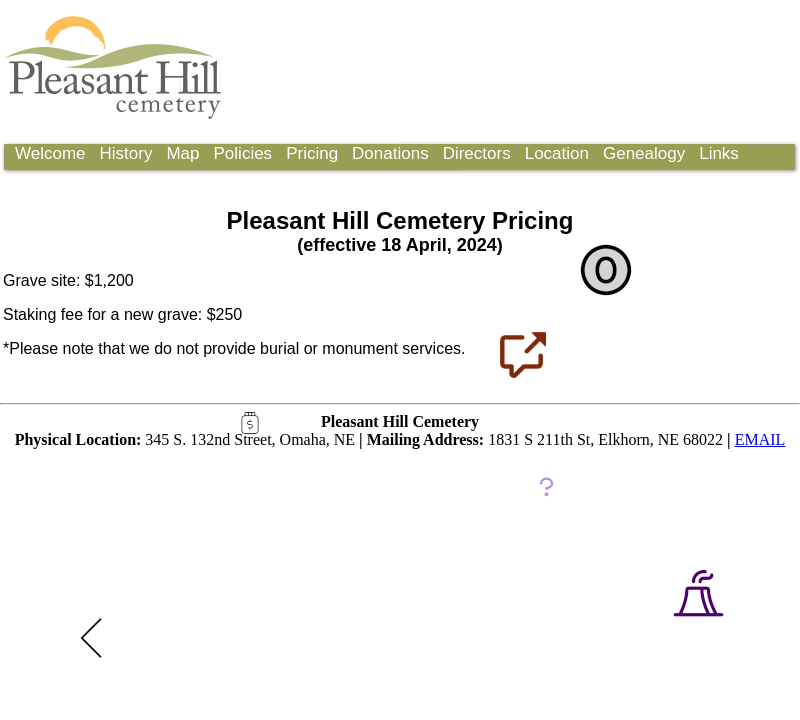  I want to click on send a tip or donation, so click(250, 423).